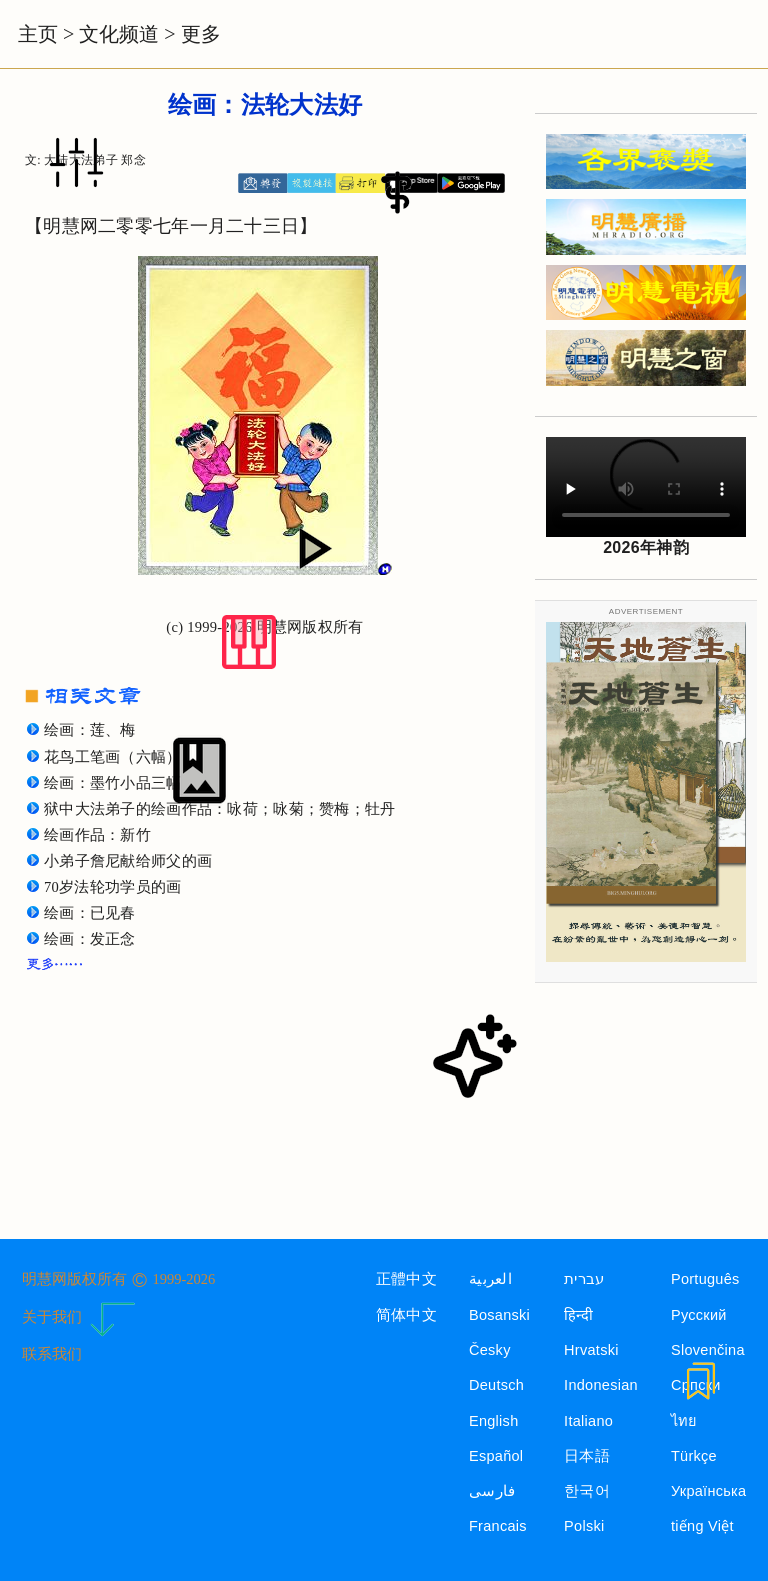  What do you see at coordinates (249, 642) in the screenshot?
I see `open music or piano app` at bounding box center [249, 642].